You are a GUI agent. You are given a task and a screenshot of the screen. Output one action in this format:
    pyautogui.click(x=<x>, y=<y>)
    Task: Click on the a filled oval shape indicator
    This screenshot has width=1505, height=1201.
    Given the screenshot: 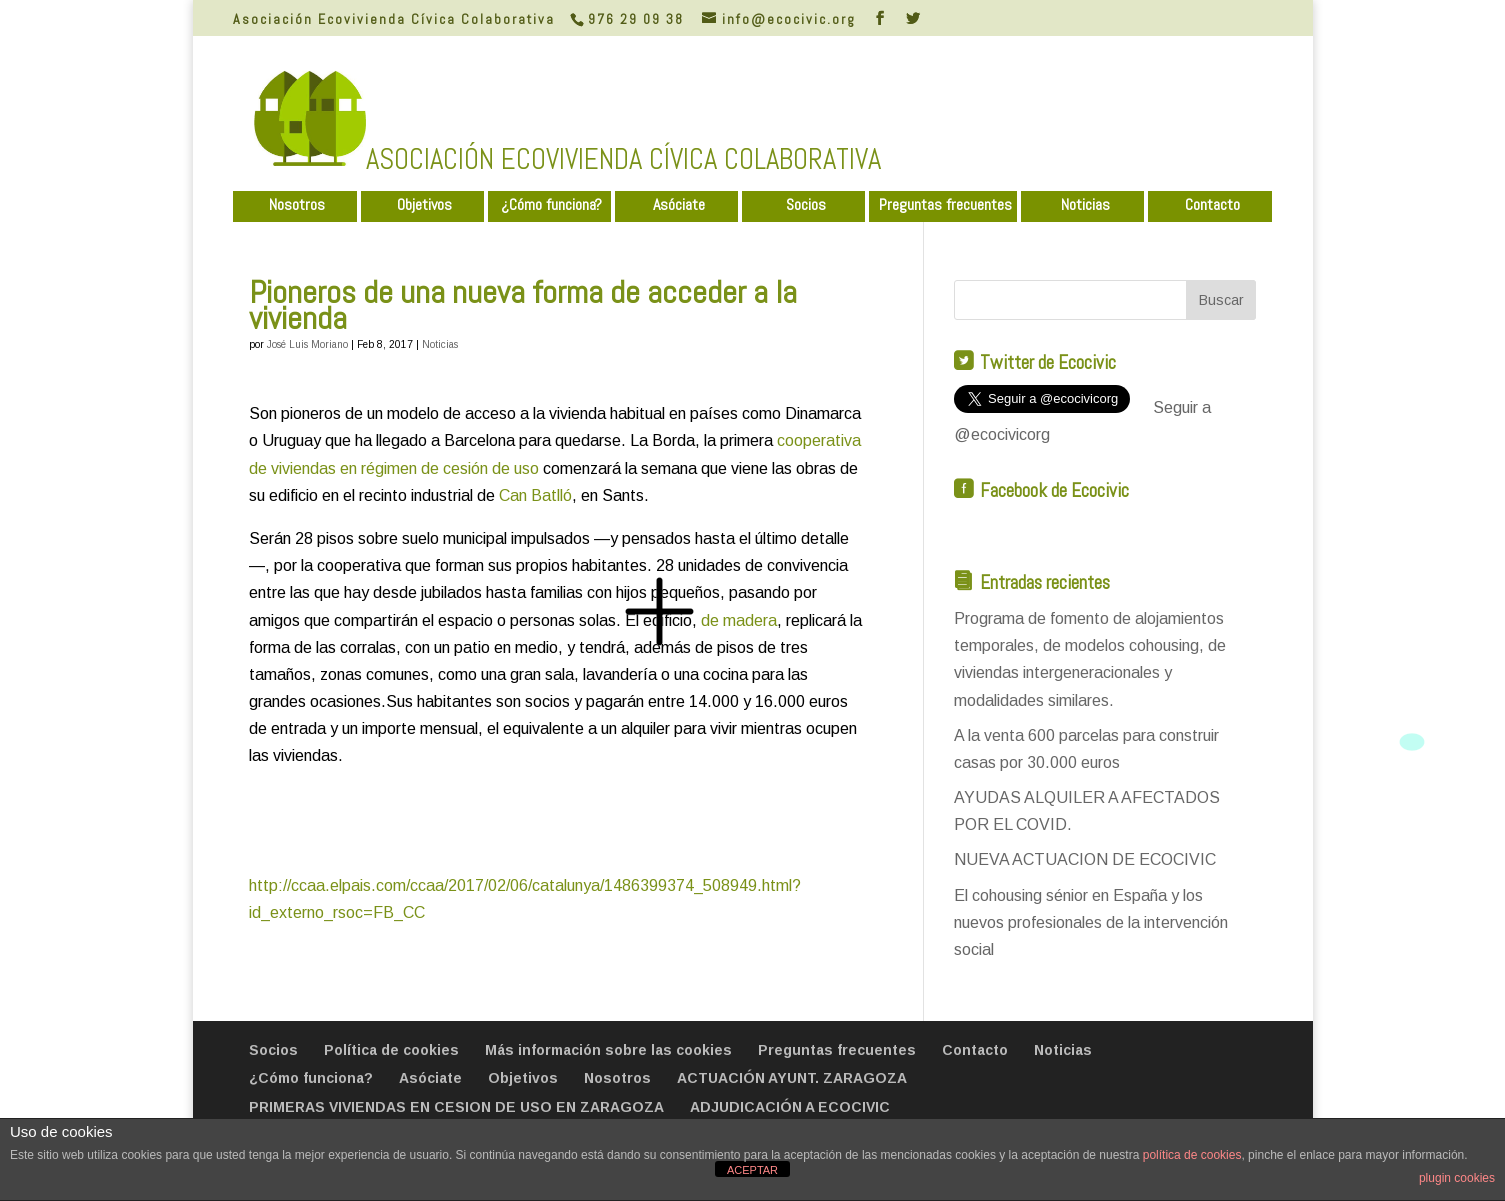 What is the action you would take?
    pyautogui.click(x=1412, y=742)
    